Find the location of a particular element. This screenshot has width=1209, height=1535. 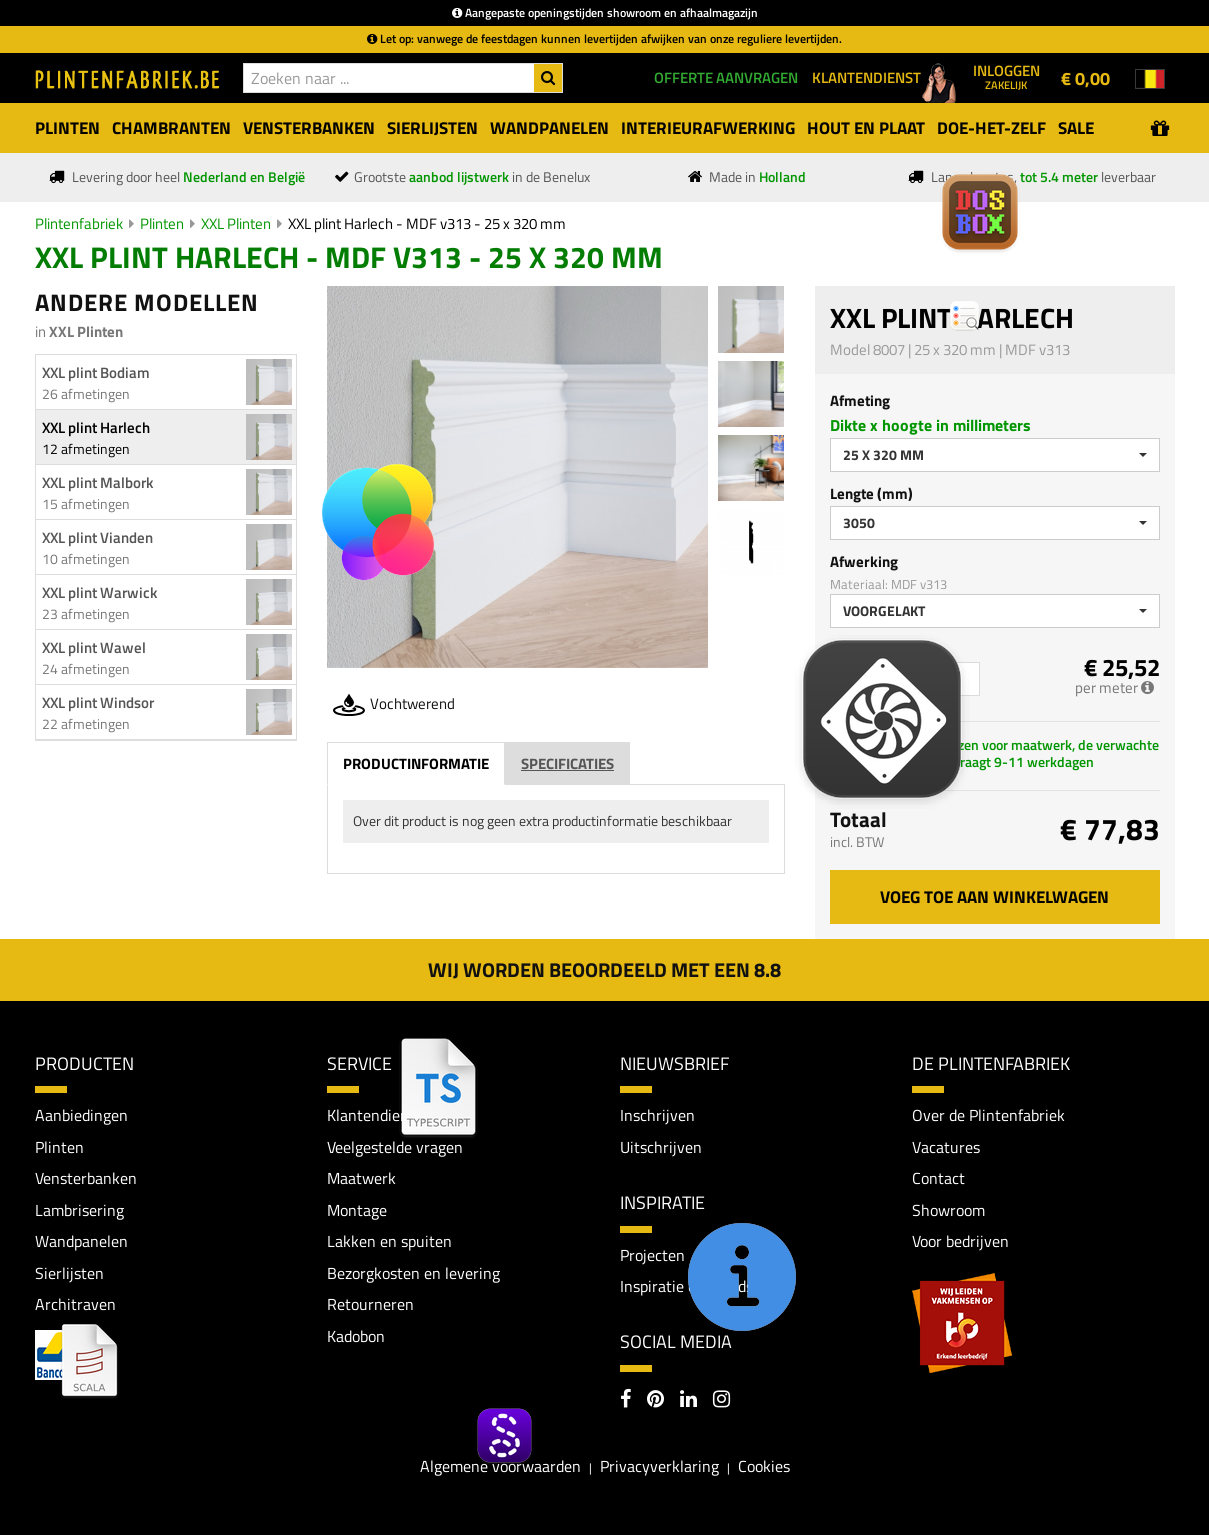

open system engineering or hardware settings is located at coordinates (882, 719).